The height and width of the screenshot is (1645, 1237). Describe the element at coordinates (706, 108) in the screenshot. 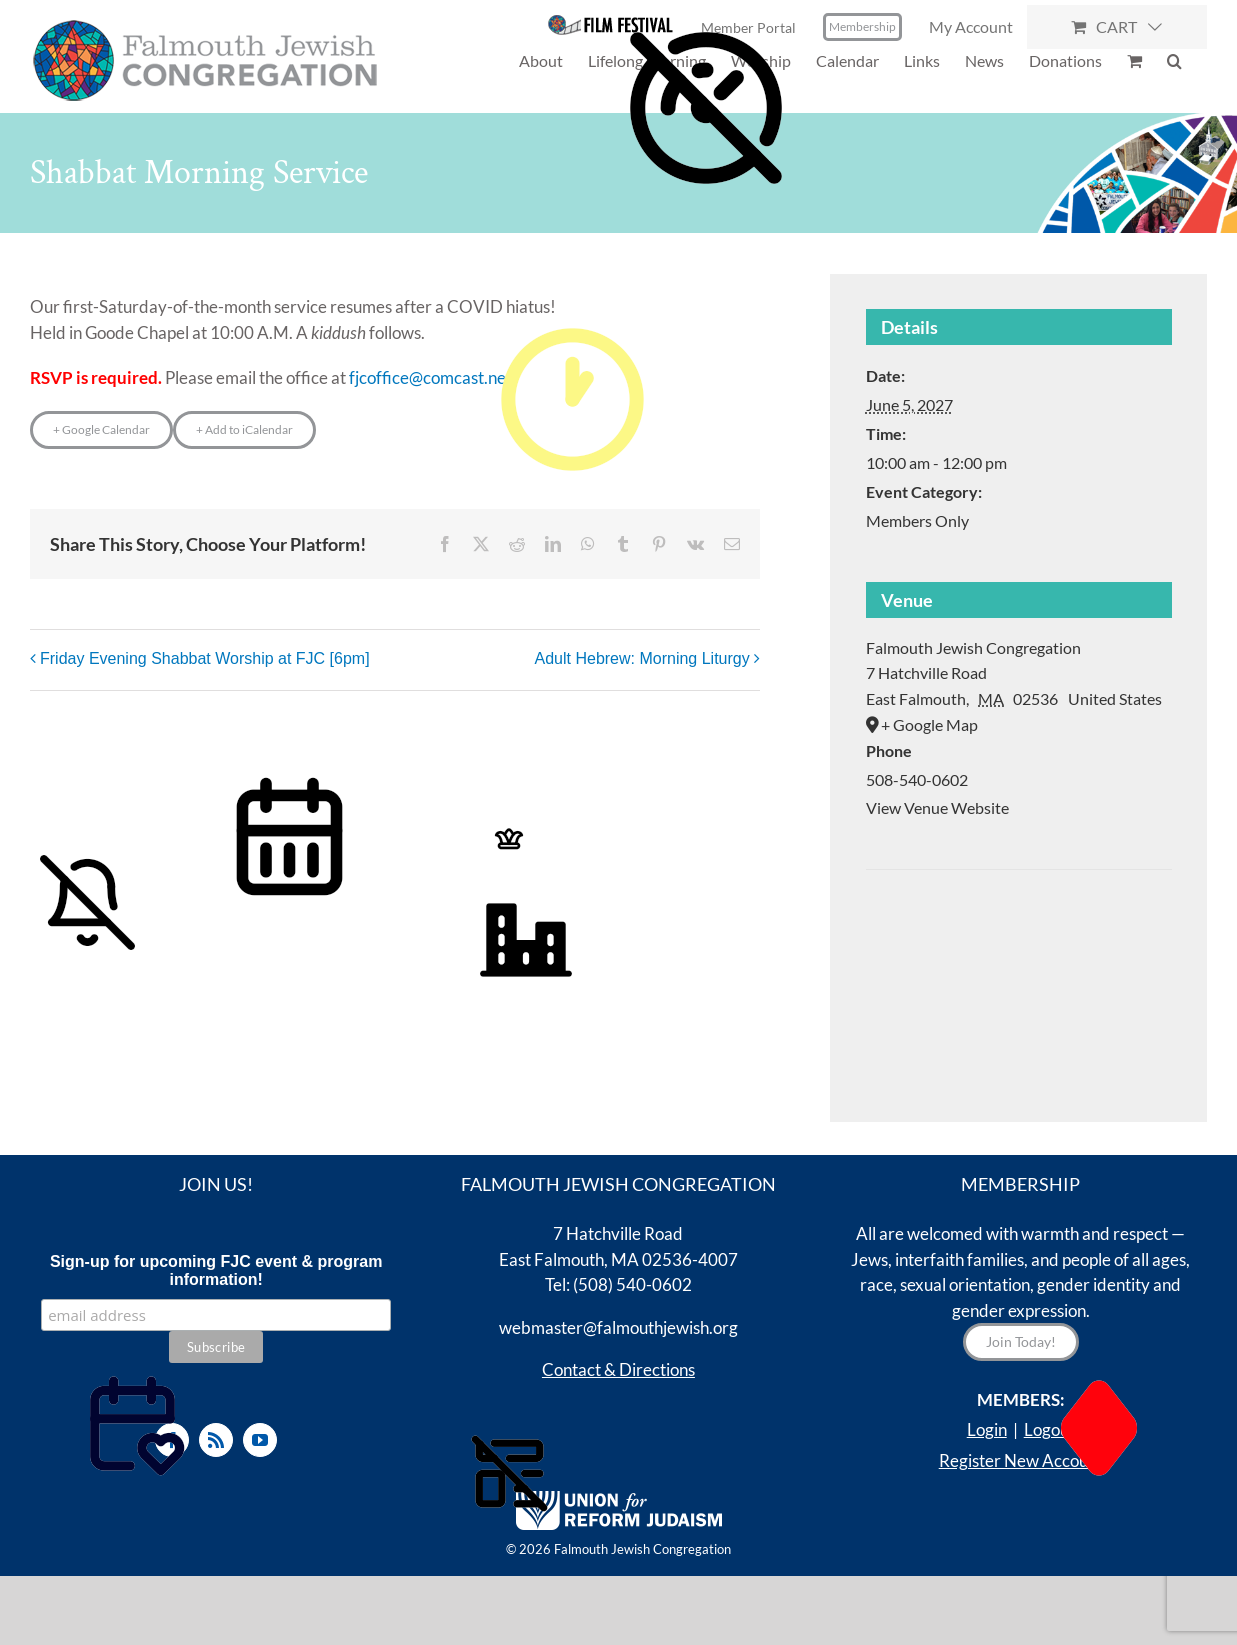

I see `performance monitoring disabled` at that location.